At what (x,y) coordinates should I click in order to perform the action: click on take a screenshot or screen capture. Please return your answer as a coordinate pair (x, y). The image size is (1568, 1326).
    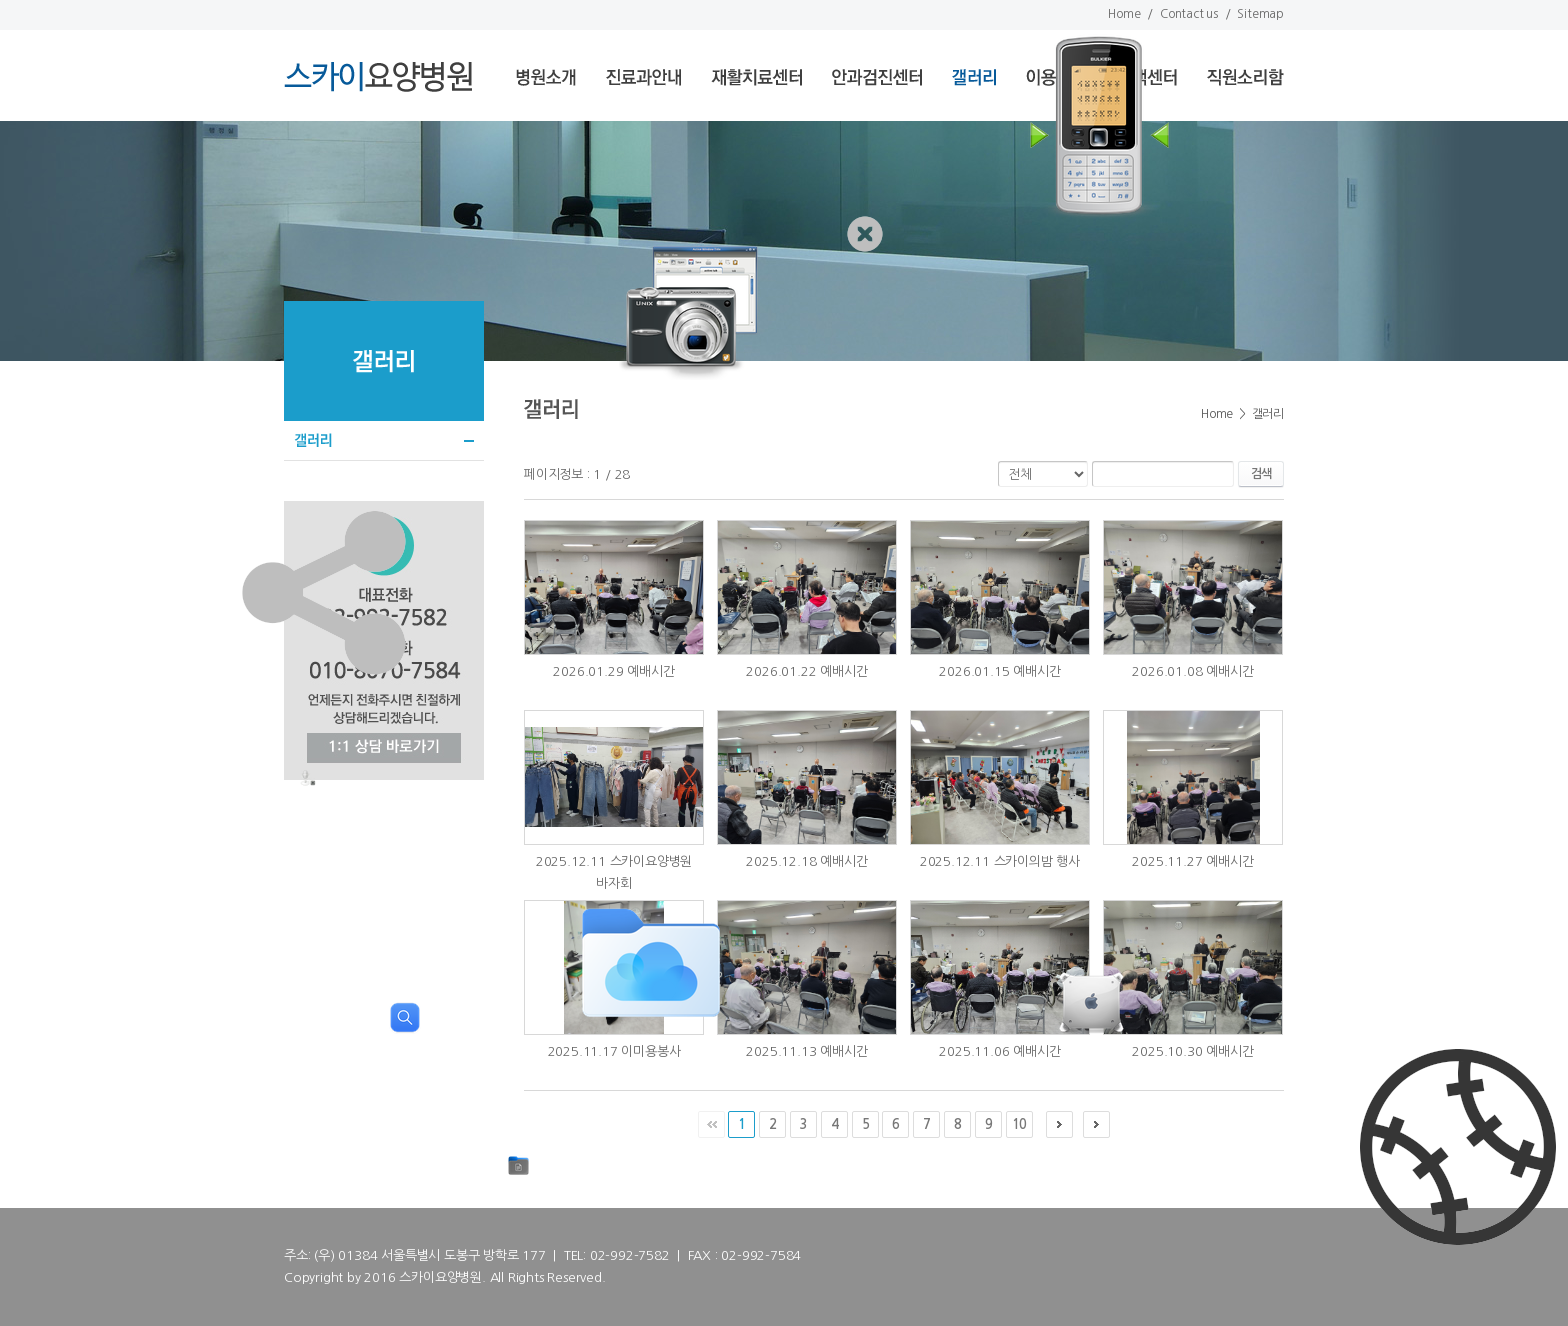
    Looking at the image, I should click on (691, 307).